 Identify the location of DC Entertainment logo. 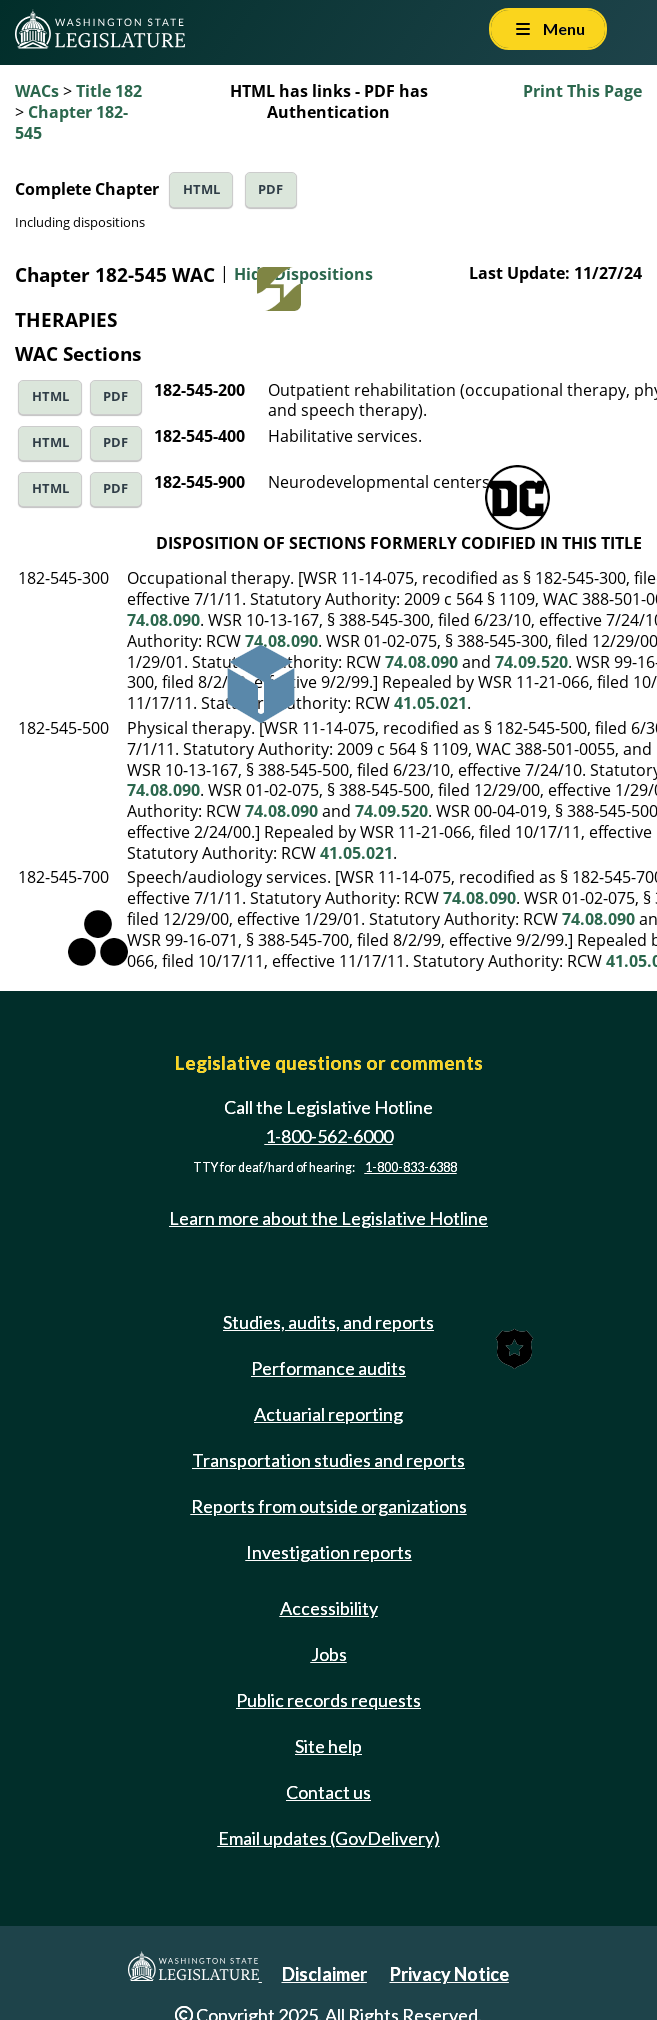
(517, 497).